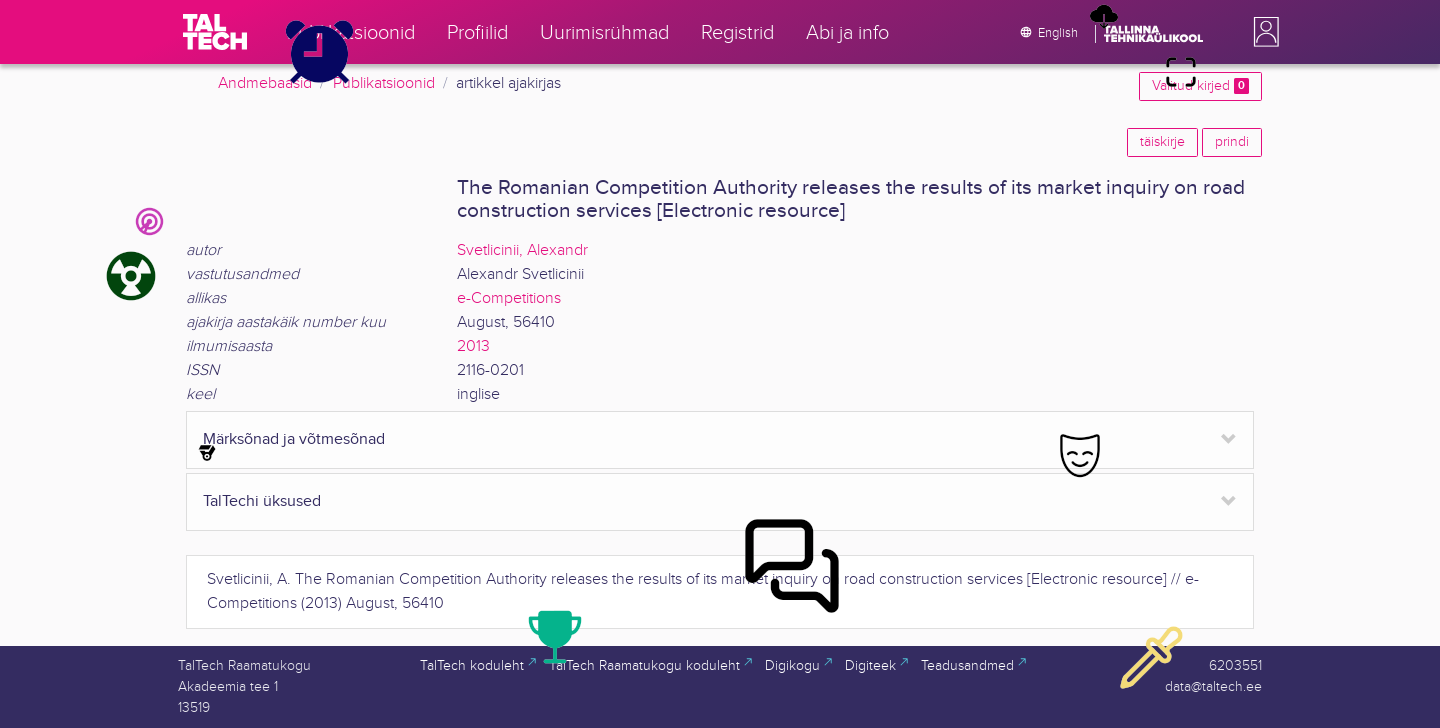 The height and width of the screenshot is (728, 1440). What do you see at coordinates (1104, 17) in the screenshot?
I see `download file from cloud storage` at bounding box center [1104, 17].